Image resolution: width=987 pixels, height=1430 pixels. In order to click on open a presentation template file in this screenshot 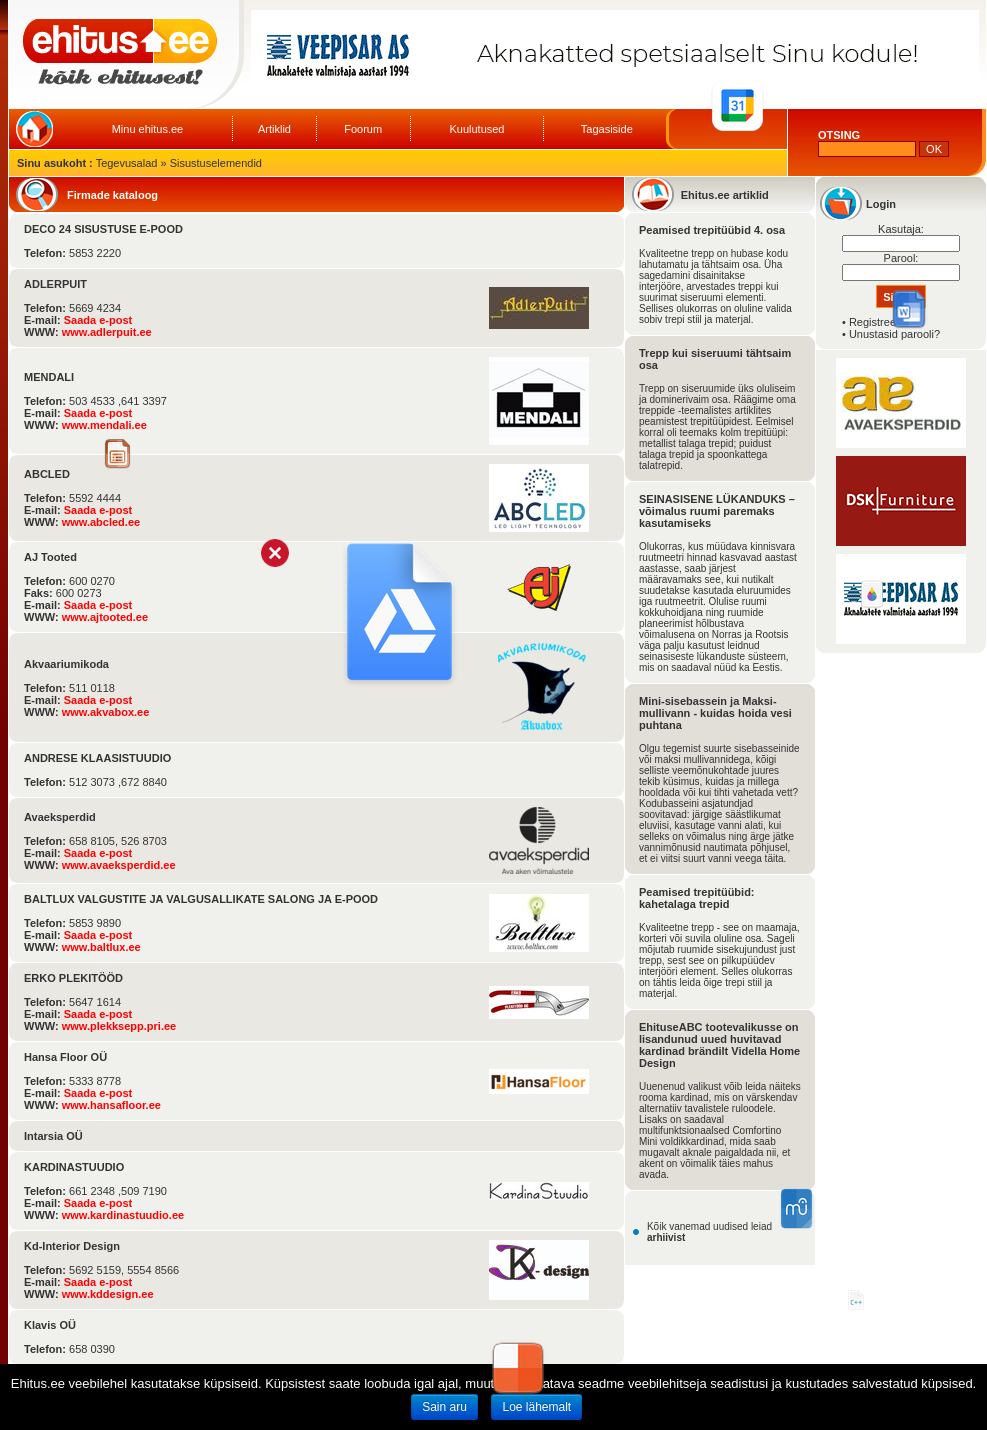, I will do `click(117, 453)`.